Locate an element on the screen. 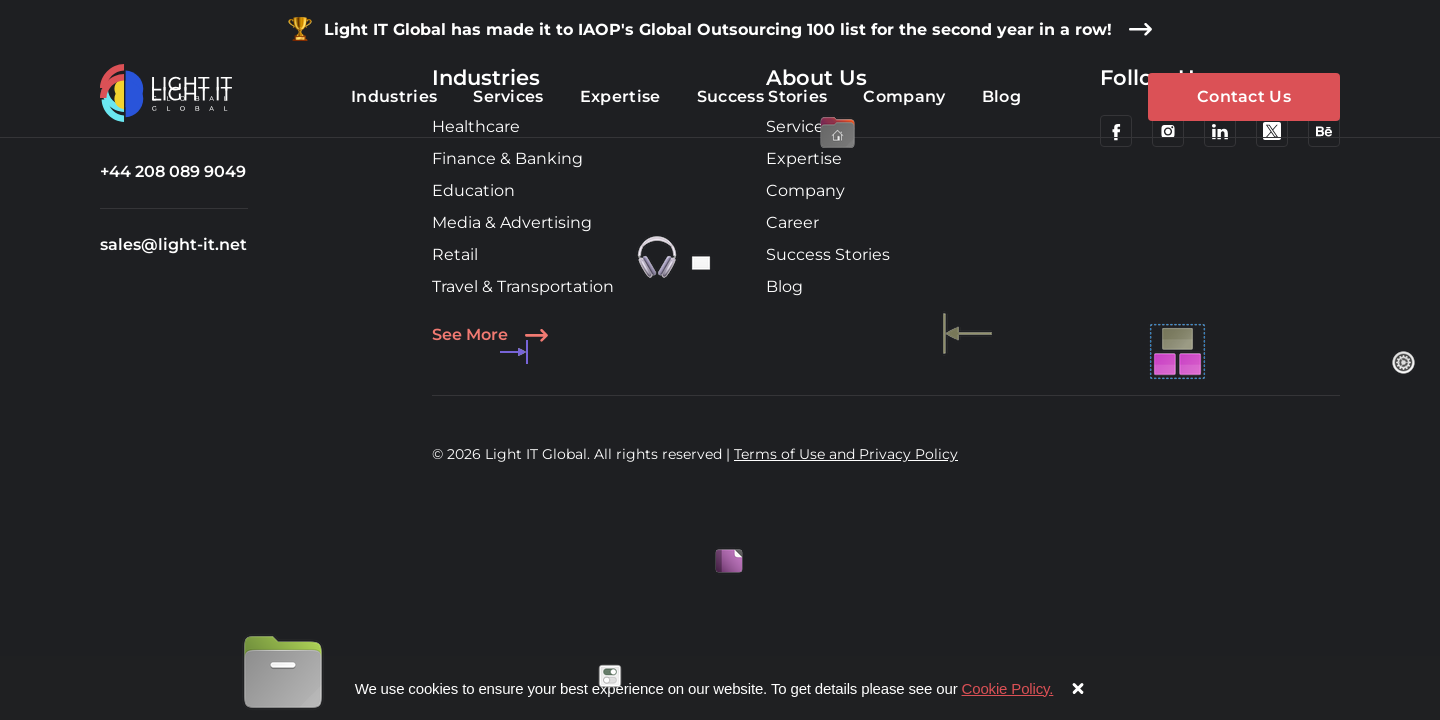 Image resolution: width=1440 pixels, height=720 pixels. skip to the last item in a list or sequence is located at coordinates (514, 352).